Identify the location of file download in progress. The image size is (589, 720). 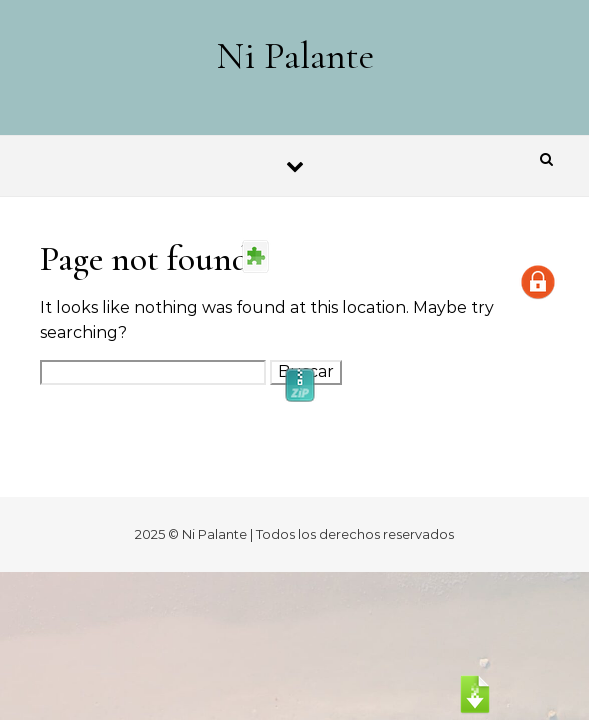
(475, 695).